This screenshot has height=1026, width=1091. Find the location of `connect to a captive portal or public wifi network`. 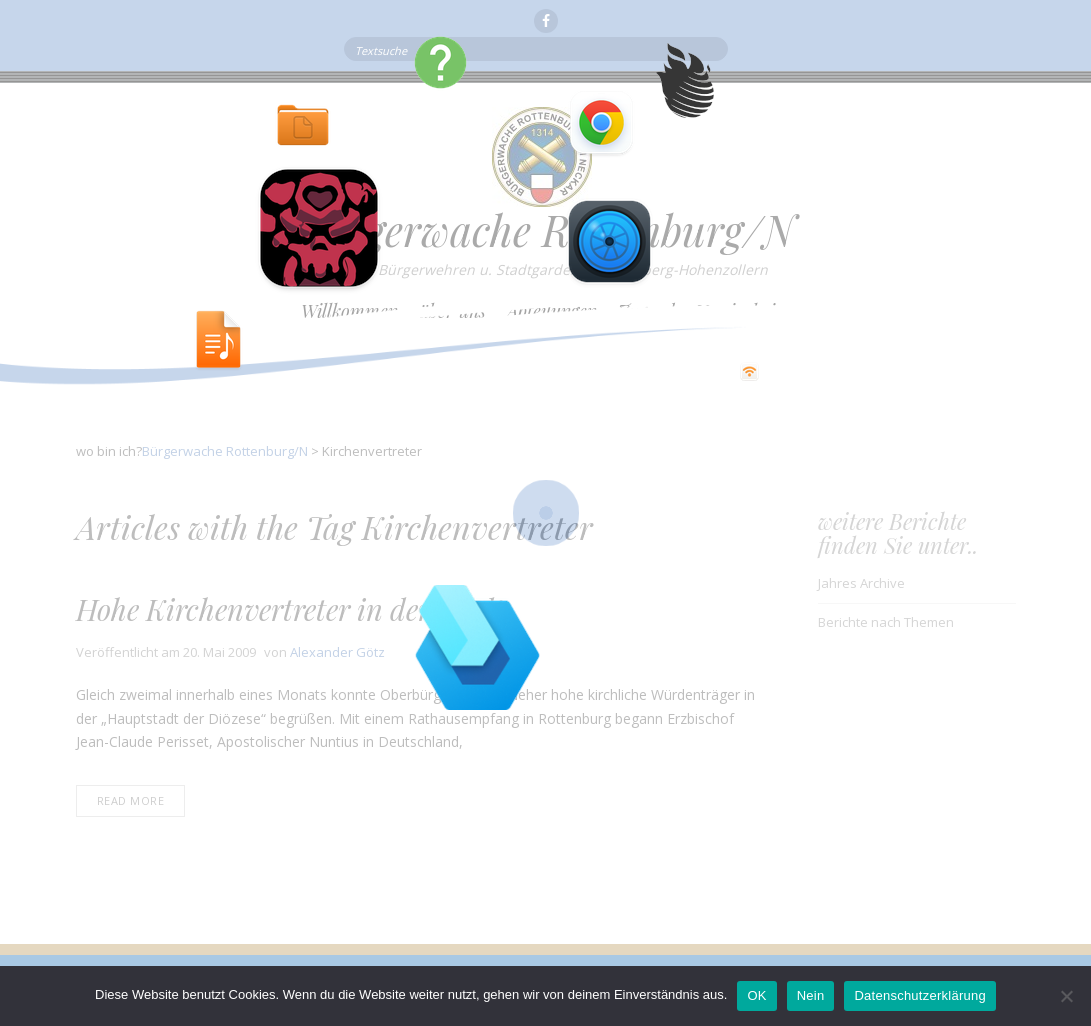

connect to a captive portal or public wifi network is located at coordinates (749, 371).